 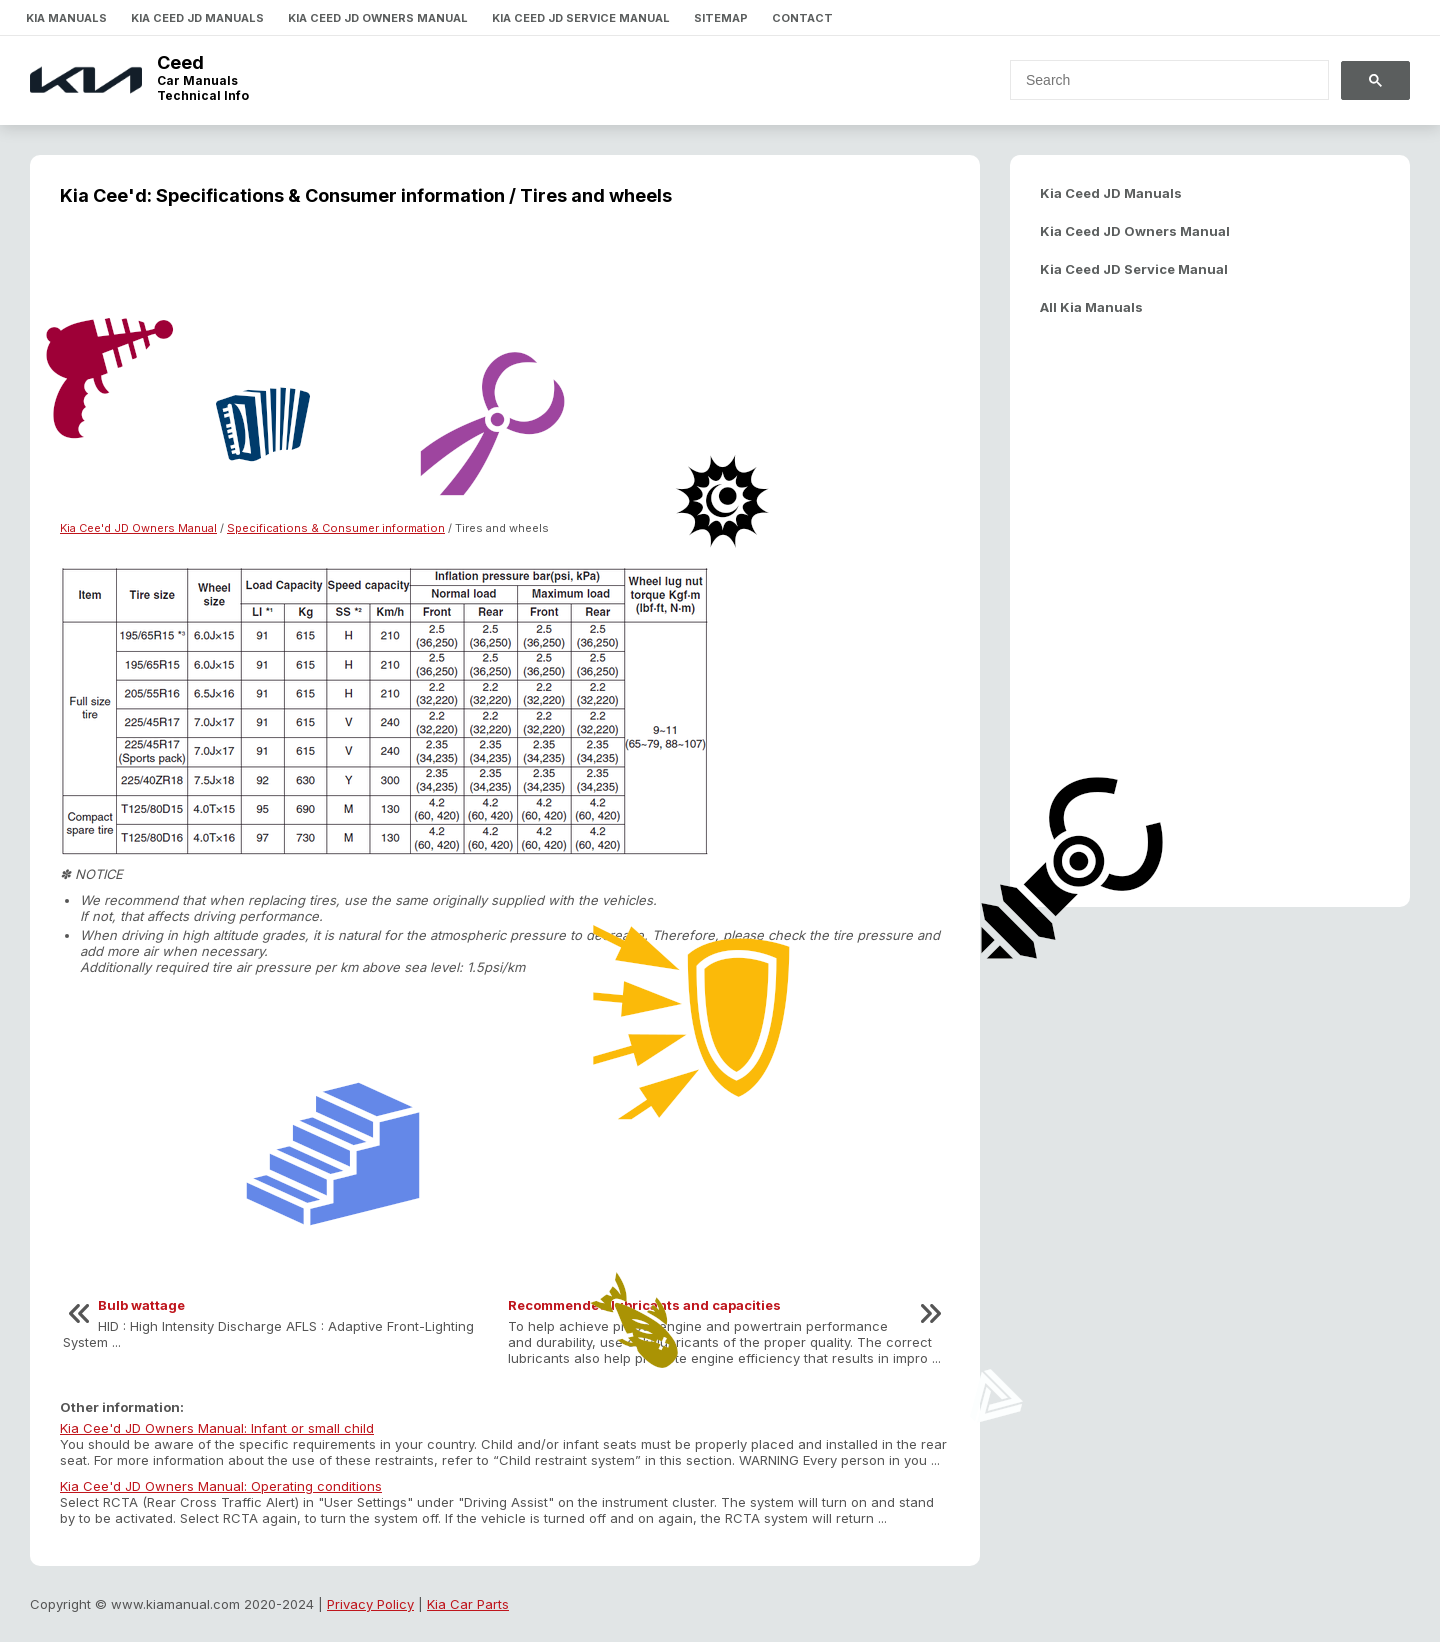 What do you see at coordinates (333, 1154) in the screenshot?
I see `navigate between levels or floors` at bounding box center [333, 1154].